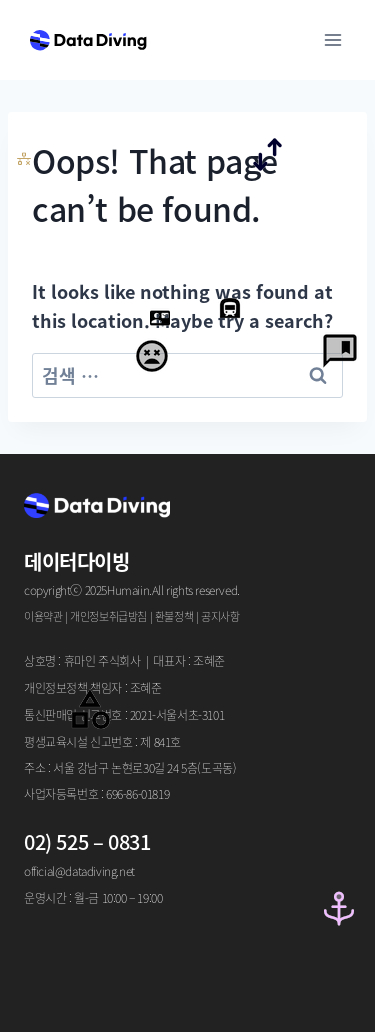  What do you see at coordinates (160, 318) in the screenshot?
I see `view contact email information` at bounding box center [160, 318].